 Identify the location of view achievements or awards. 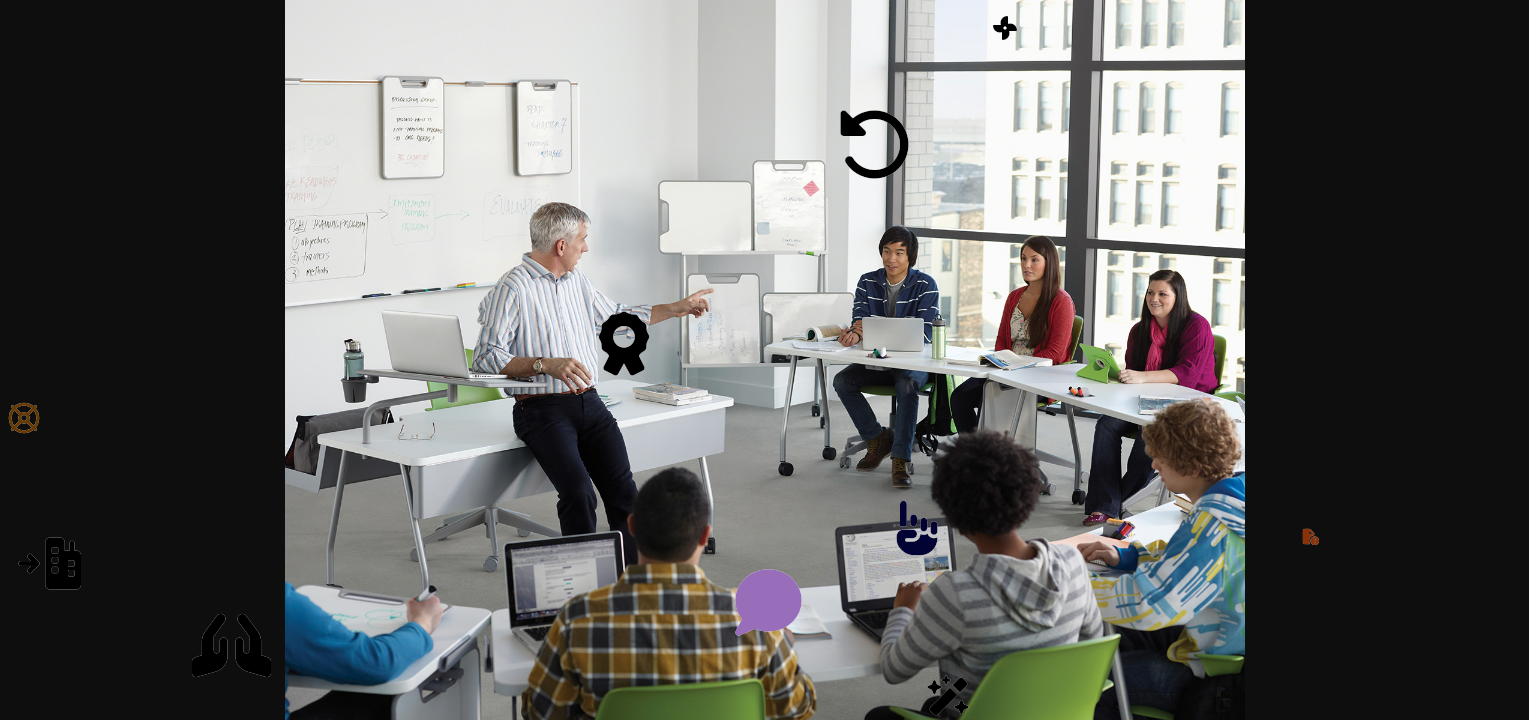
(624, 344).